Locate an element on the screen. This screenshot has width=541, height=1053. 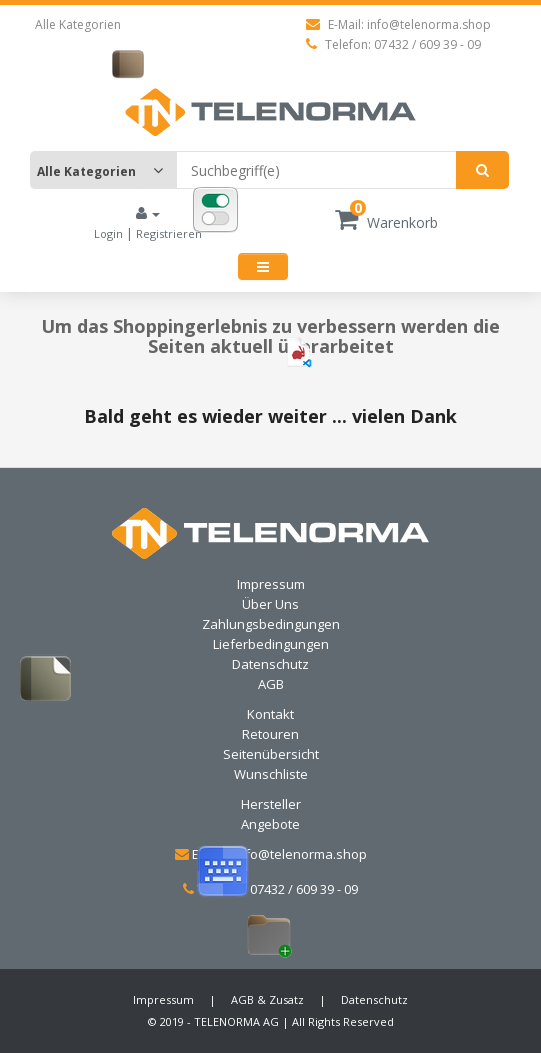
change desktop wallpaper settings is located at coordinates (45, 677).